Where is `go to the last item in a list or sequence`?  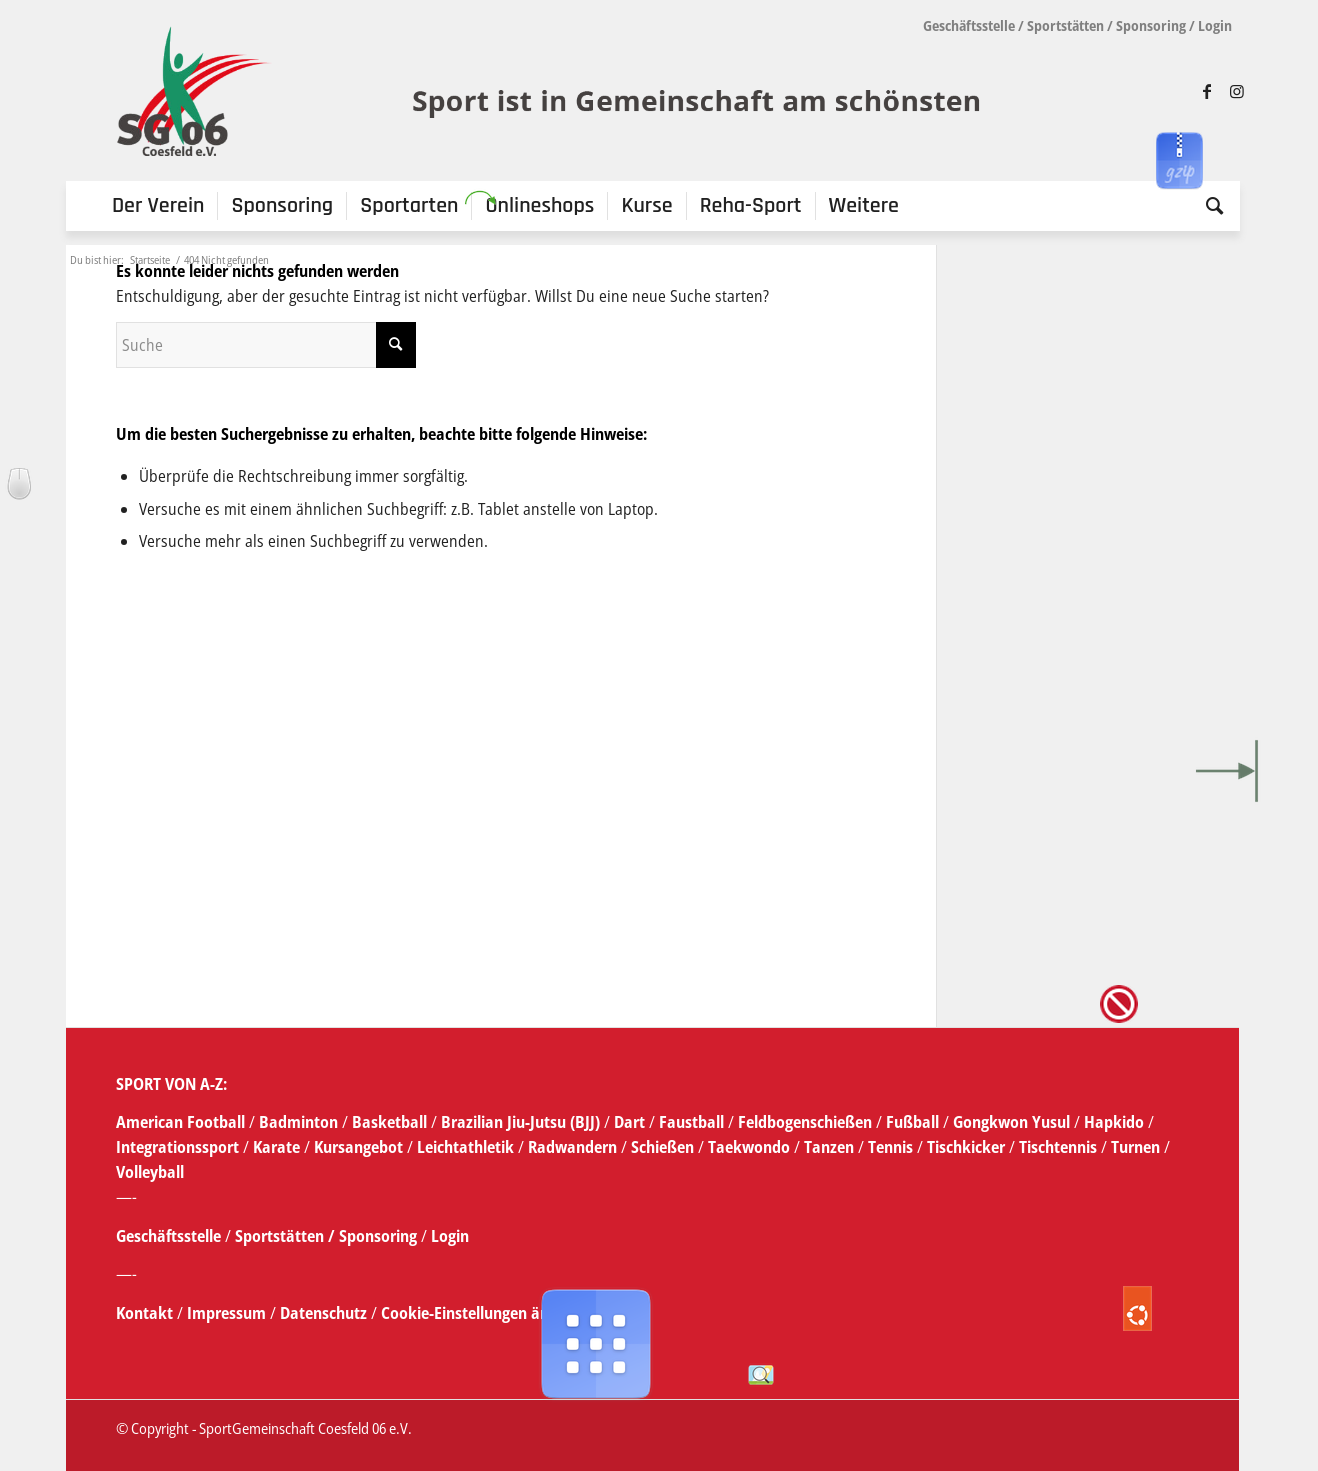
go to the last item in a list or sequence is located at coordinates (1227, 771).